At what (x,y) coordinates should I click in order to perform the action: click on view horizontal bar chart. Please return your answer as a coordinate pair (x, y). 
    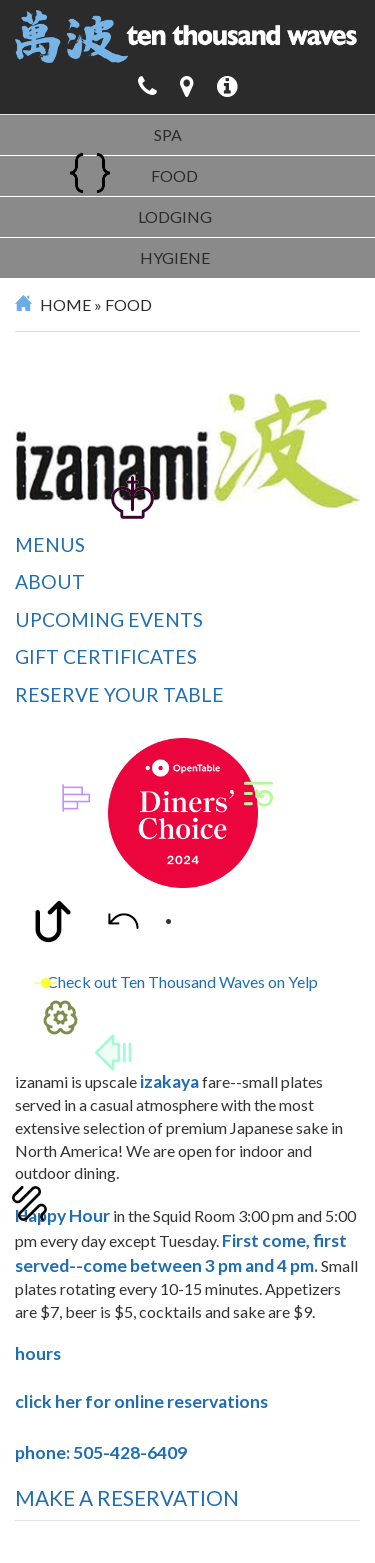
    Looking at the image, I should click on (75, 798).